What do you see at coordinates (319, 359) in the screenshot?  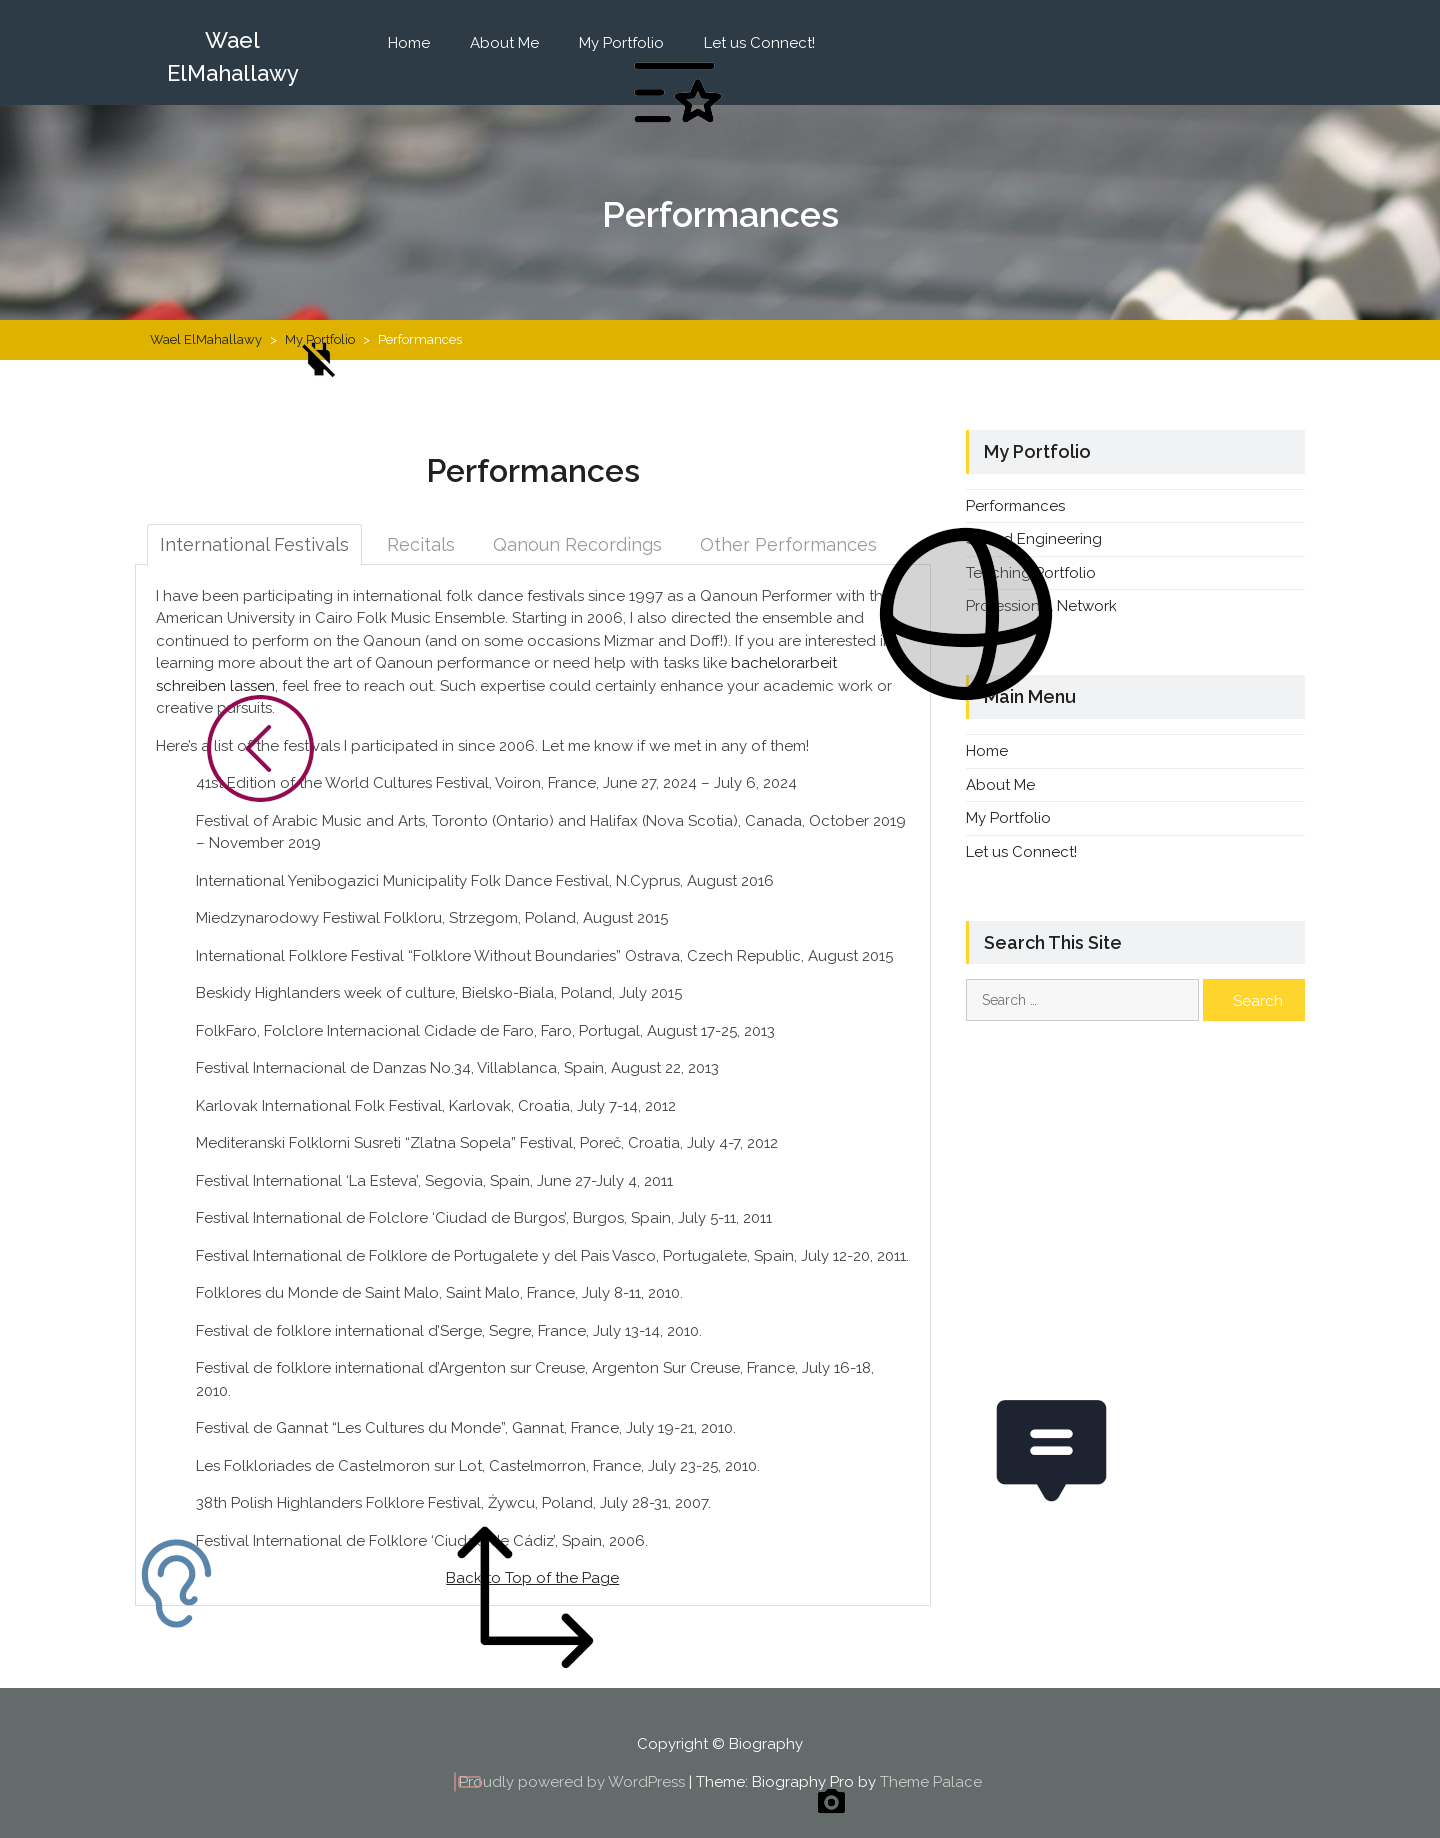 I see `power or electrical connection is disabled` at bounding box center [319, 359].